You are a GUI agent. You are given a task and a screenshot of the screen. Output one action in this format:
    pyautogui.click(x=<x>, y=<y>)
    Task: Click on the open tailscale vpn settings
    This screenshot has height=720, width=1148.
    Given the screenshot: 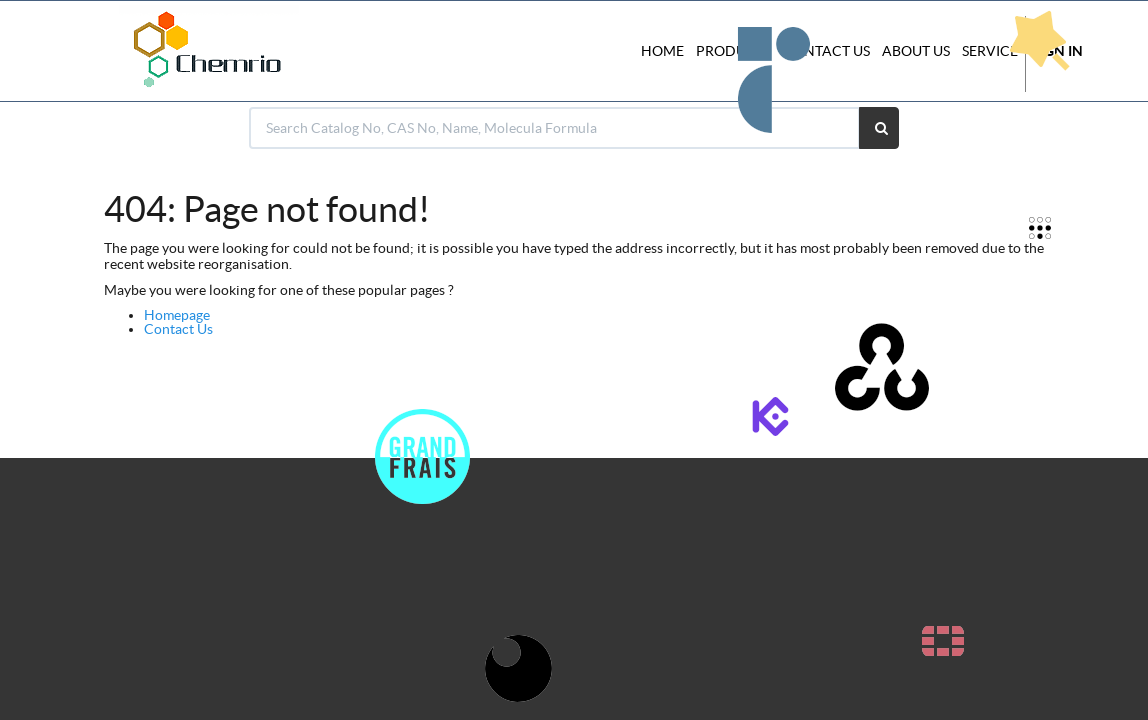 What is the action you would take?
    pyautogui.click(x=1040, y=228)
    